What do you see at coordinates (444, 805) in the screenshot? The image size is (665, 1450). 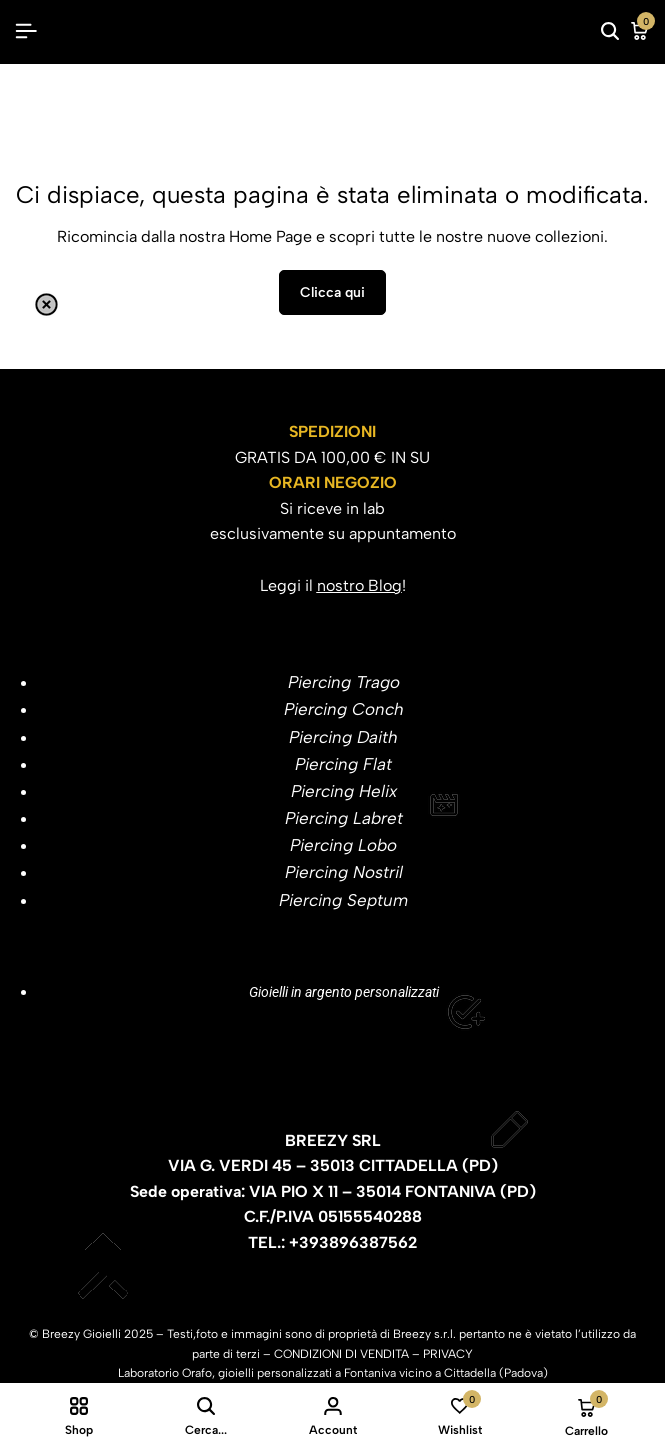 I see `apply filters or effects to a video` at bounding box center [444, 805].